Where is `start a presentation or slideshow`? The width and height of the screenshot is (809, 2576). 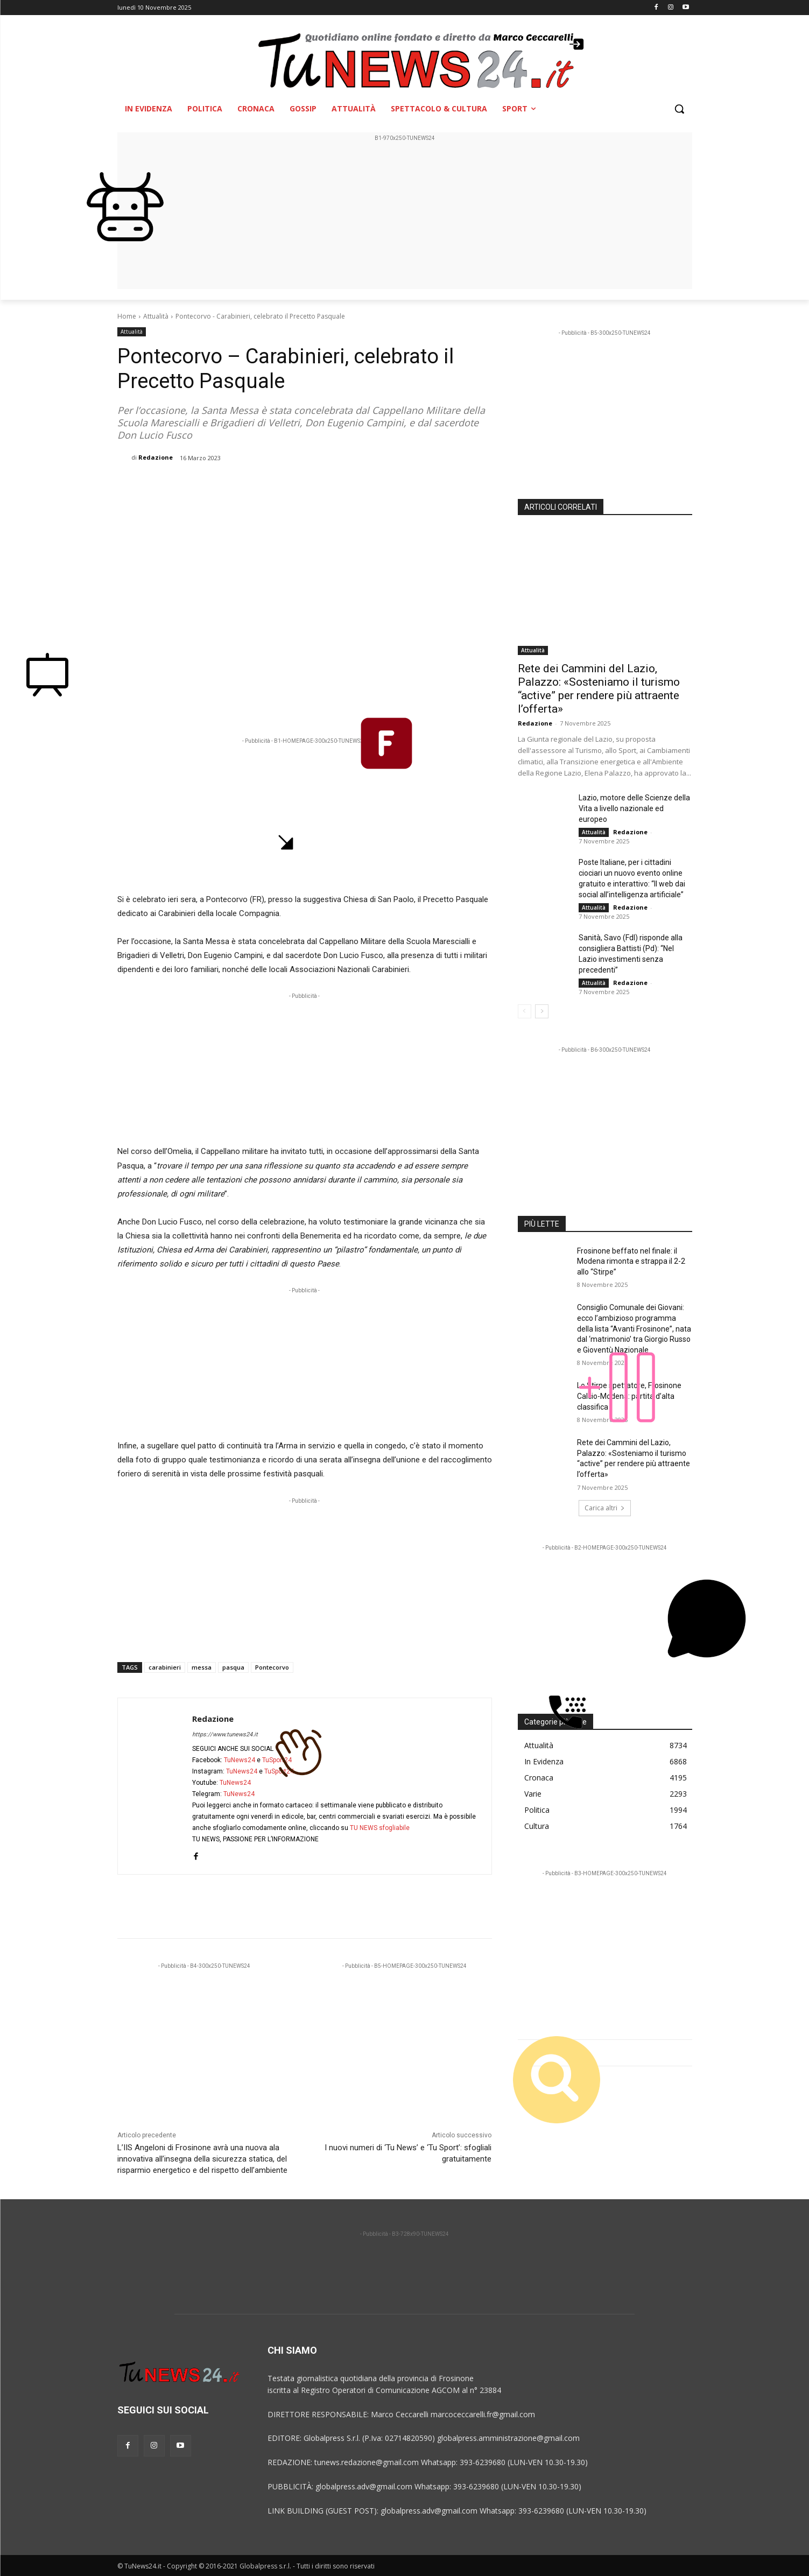
start a presentation or slideshow is located at coordinates (47, 675).